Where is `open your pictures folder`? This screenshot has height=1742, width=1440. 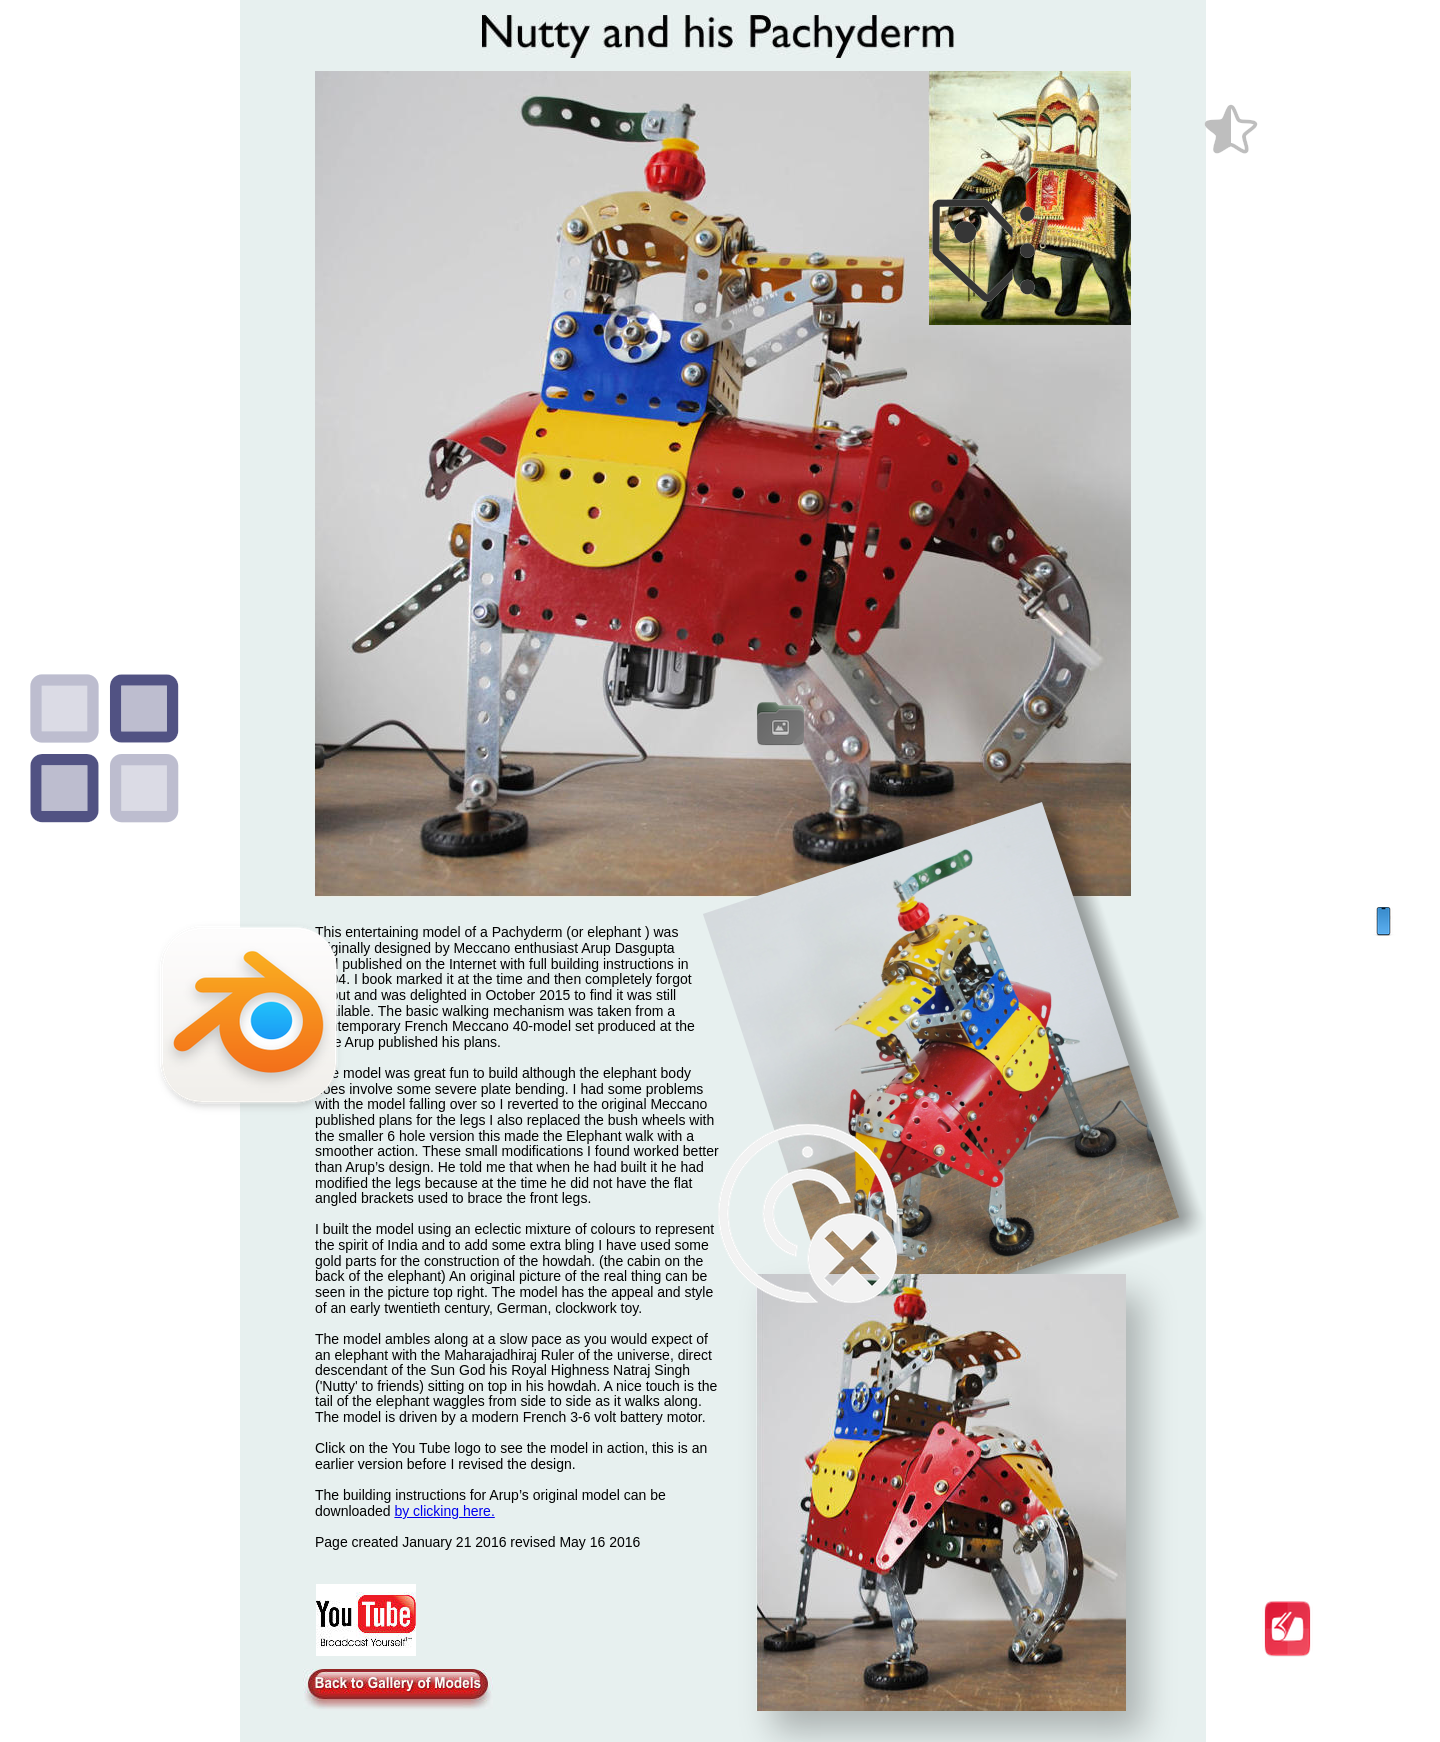
open your pictures folder is located at coordinates (780, 723).